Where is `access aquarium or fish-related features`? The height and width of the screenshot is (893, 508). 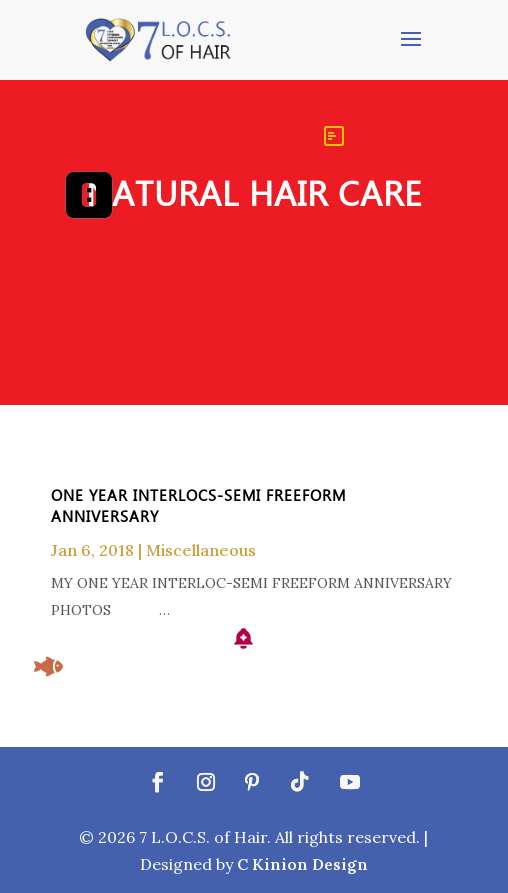 access aquarium or fish-related features is located at coordinates (48, 666).